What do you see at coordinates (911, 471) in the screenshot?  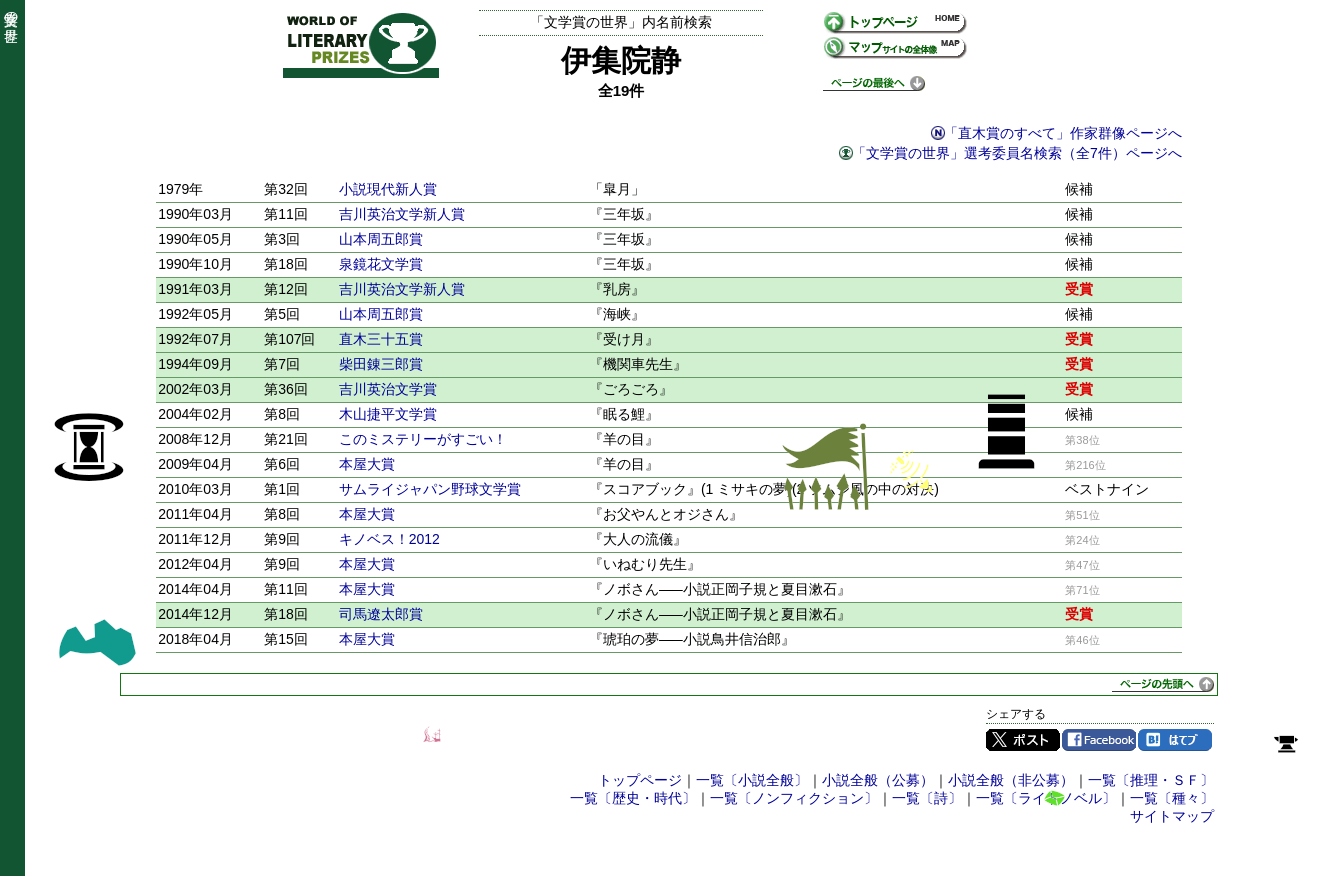 I see `access satellite communication settings` at bounding box center [911, 471].